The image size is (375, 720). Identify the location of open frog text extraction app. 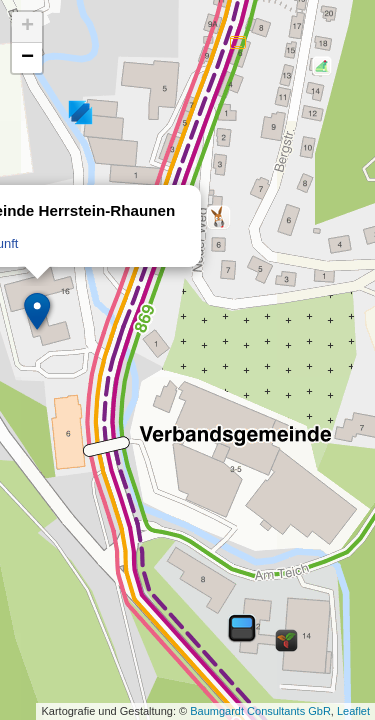
(322, 66).